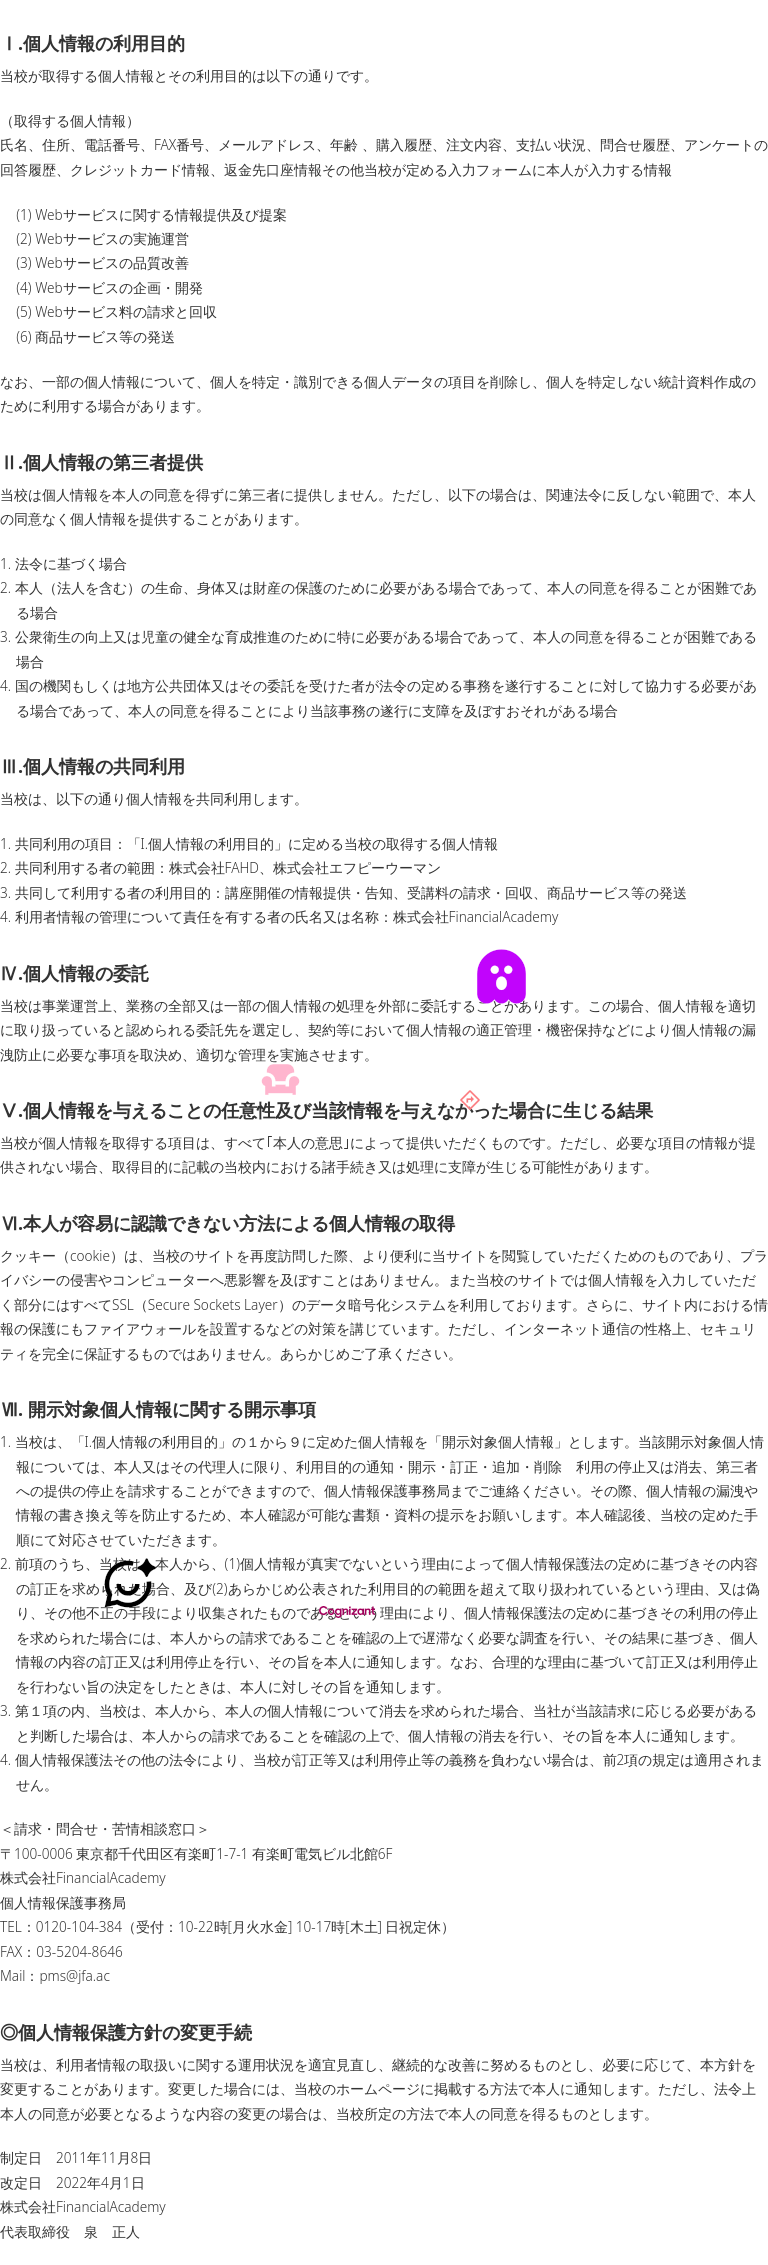 This screenshot has height=2265, width=768. I want to click on get turn-by-turn directions, so click(470, 1100).